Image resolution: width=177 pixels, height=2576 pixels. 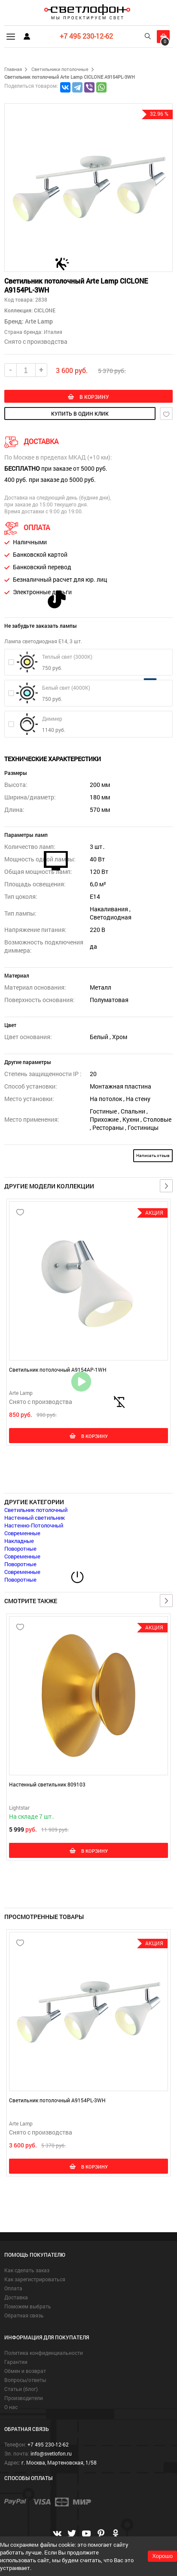 I want to click on indicates a slip, trip, or fall hazard warning, so click(x=62, y=264).